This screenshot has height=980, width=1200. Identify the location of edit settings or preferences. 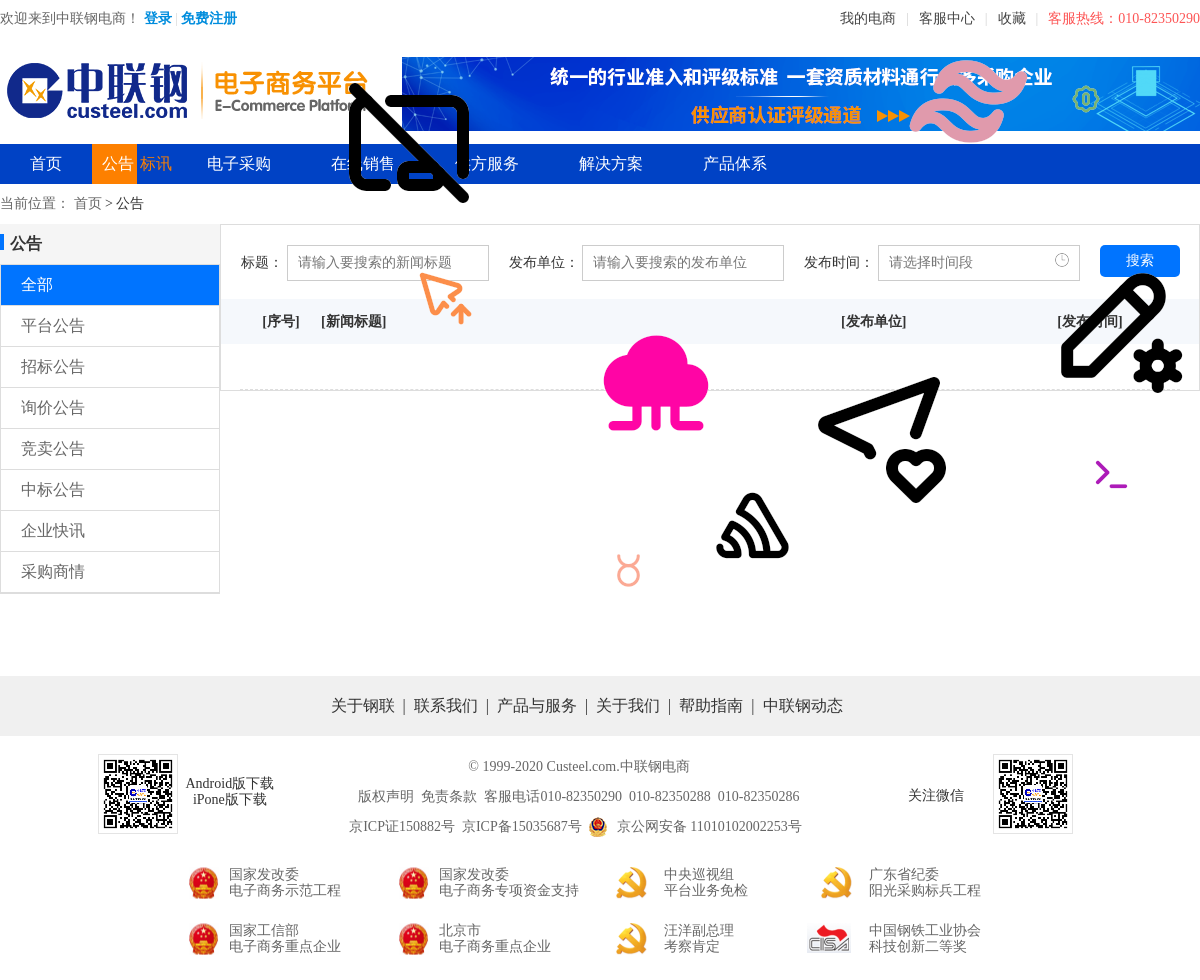
(1115, 323).